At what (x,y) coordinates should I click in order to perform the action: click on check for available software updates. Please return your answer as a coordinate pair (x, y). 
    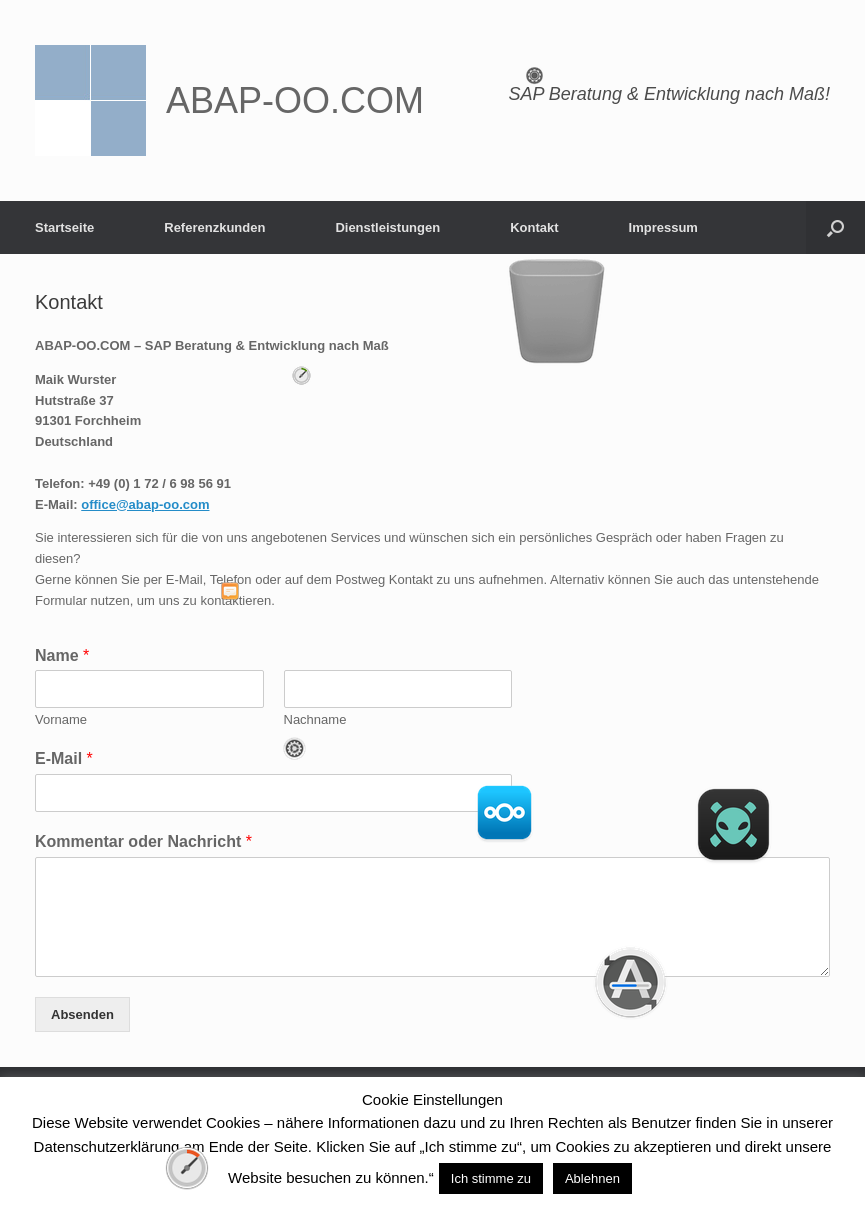
    Looking at the image, I should click on (630, 982).